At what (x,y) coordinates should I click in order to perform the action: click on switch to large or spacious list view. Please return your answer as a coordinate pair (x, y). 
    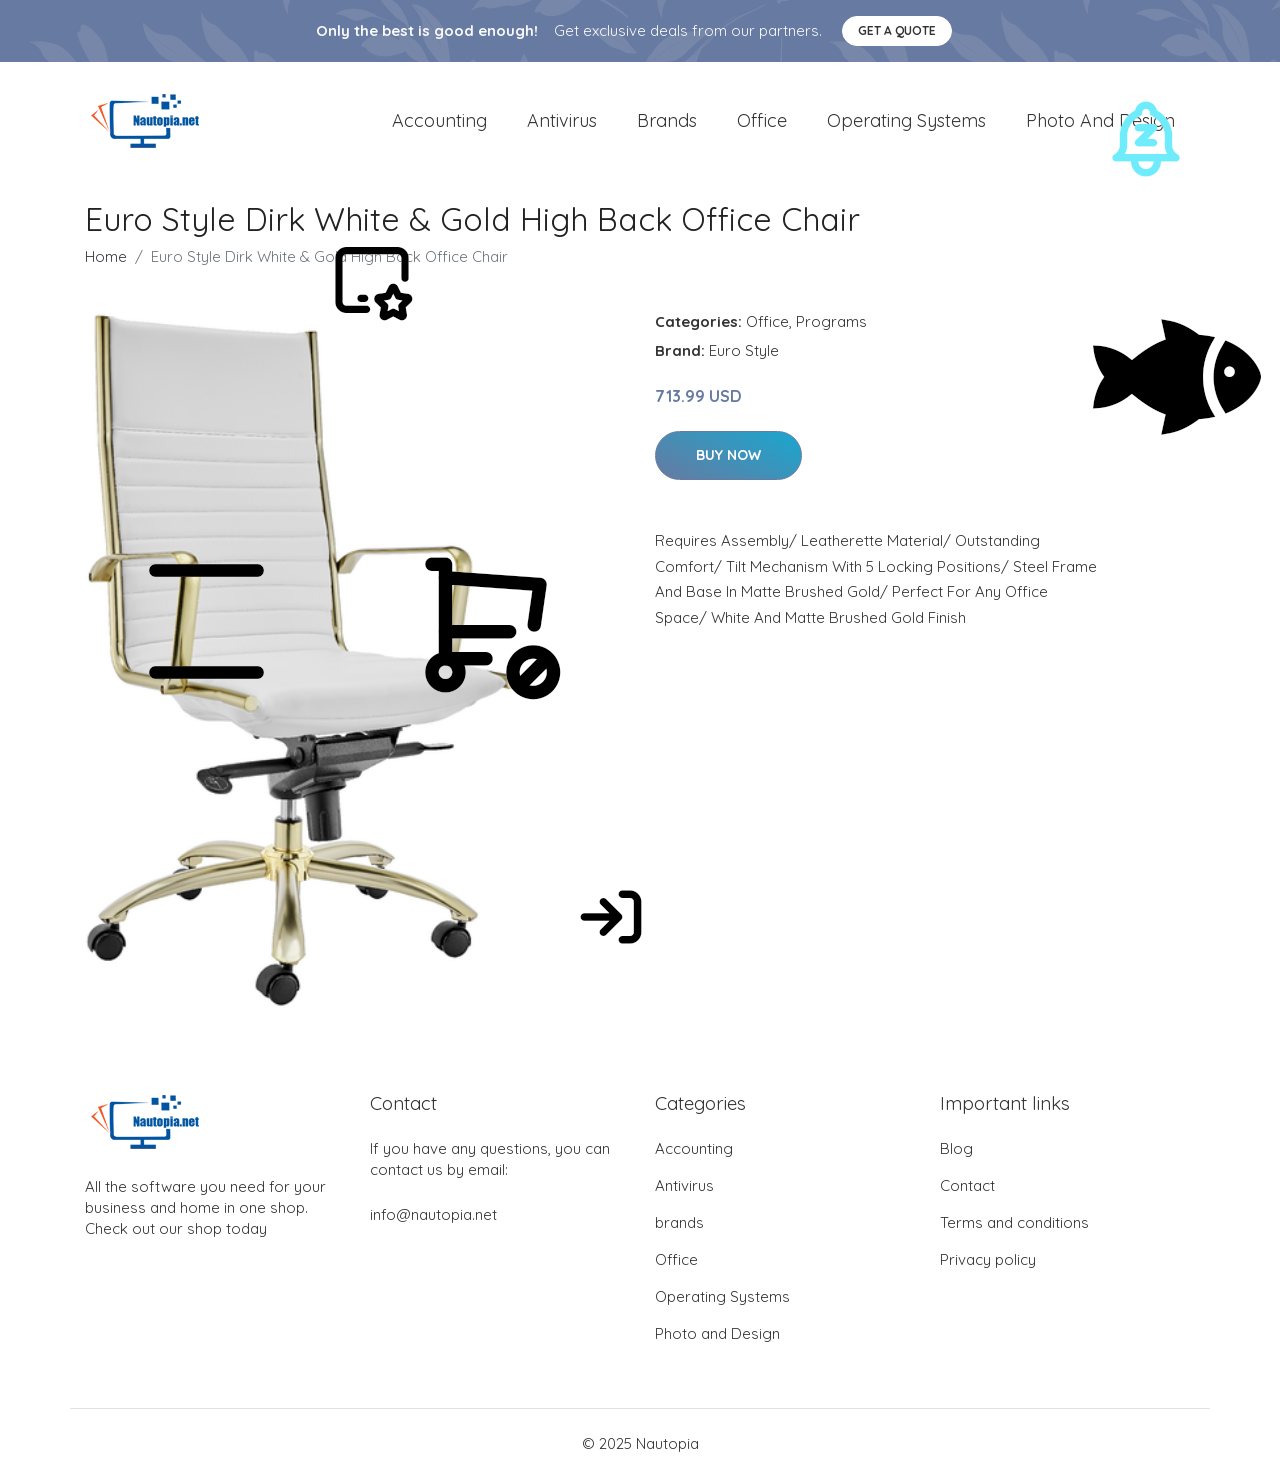
    Looking at the image, I should click on (206, 621).